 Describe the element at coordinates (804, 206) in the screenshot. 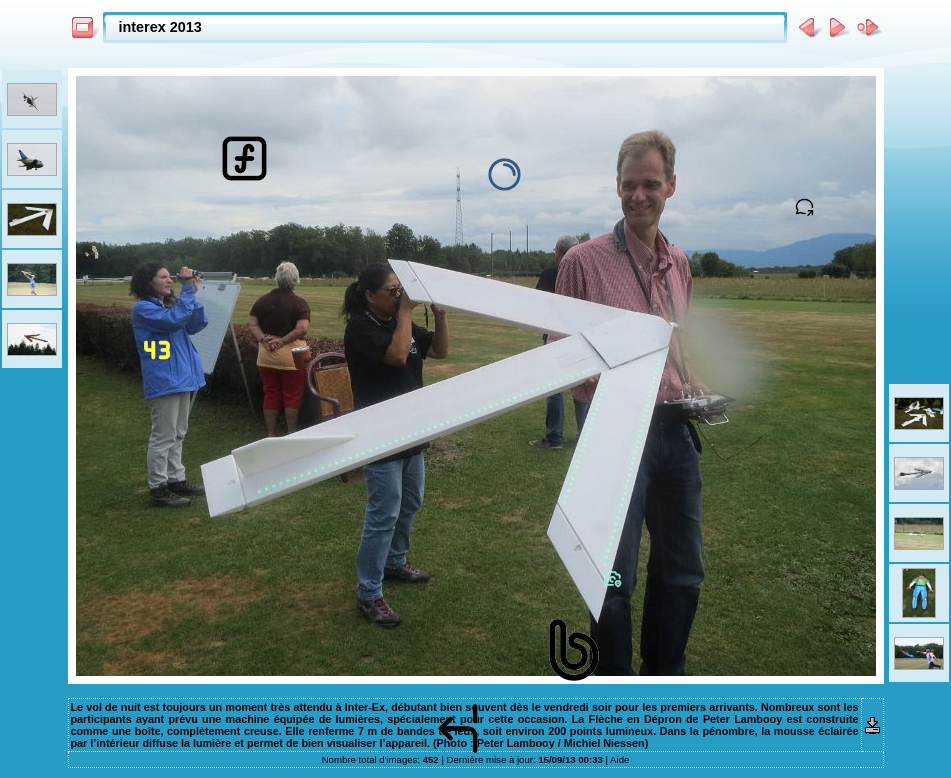

I see `share this conversation` at that location.